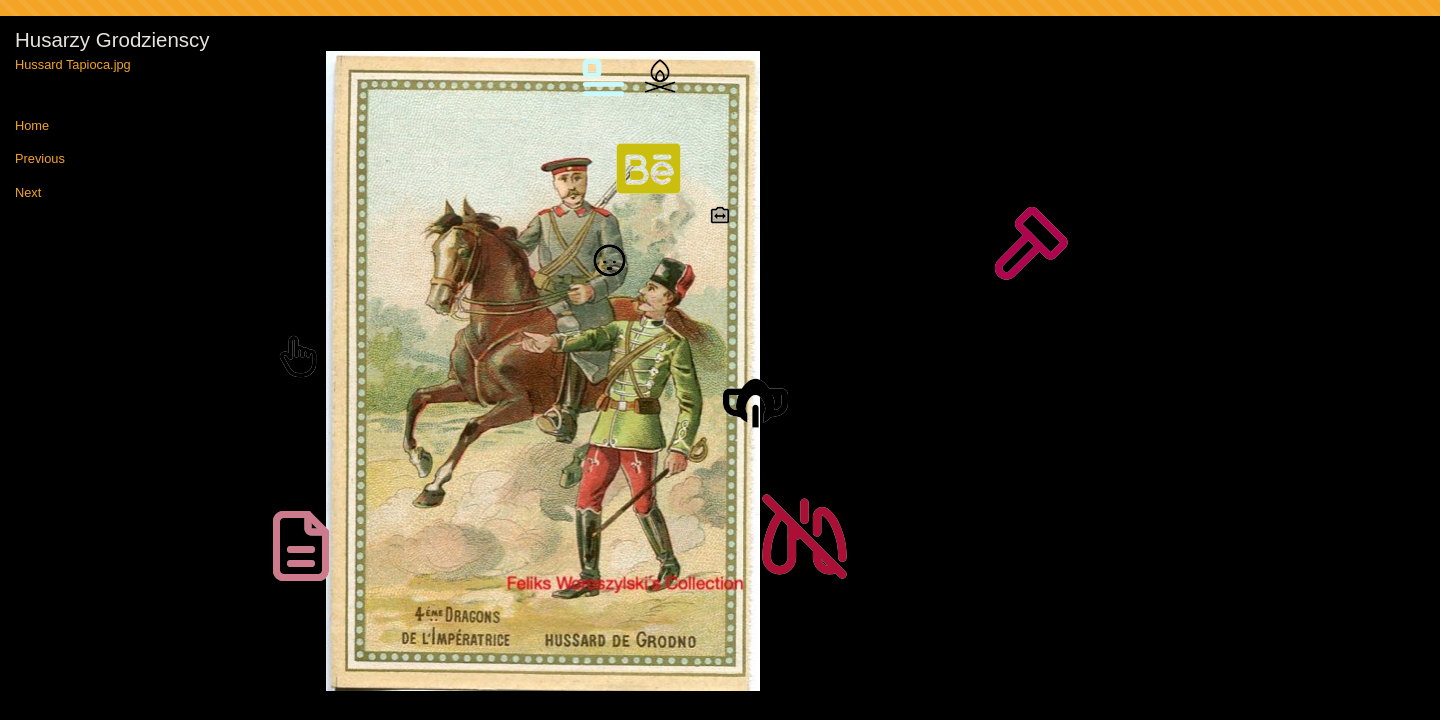 The image size is (1440, 720). What do you see at coordinates (603, 77) in the screenshot?
I see `disable text wrapping around image` at bounding box center [603, 77].